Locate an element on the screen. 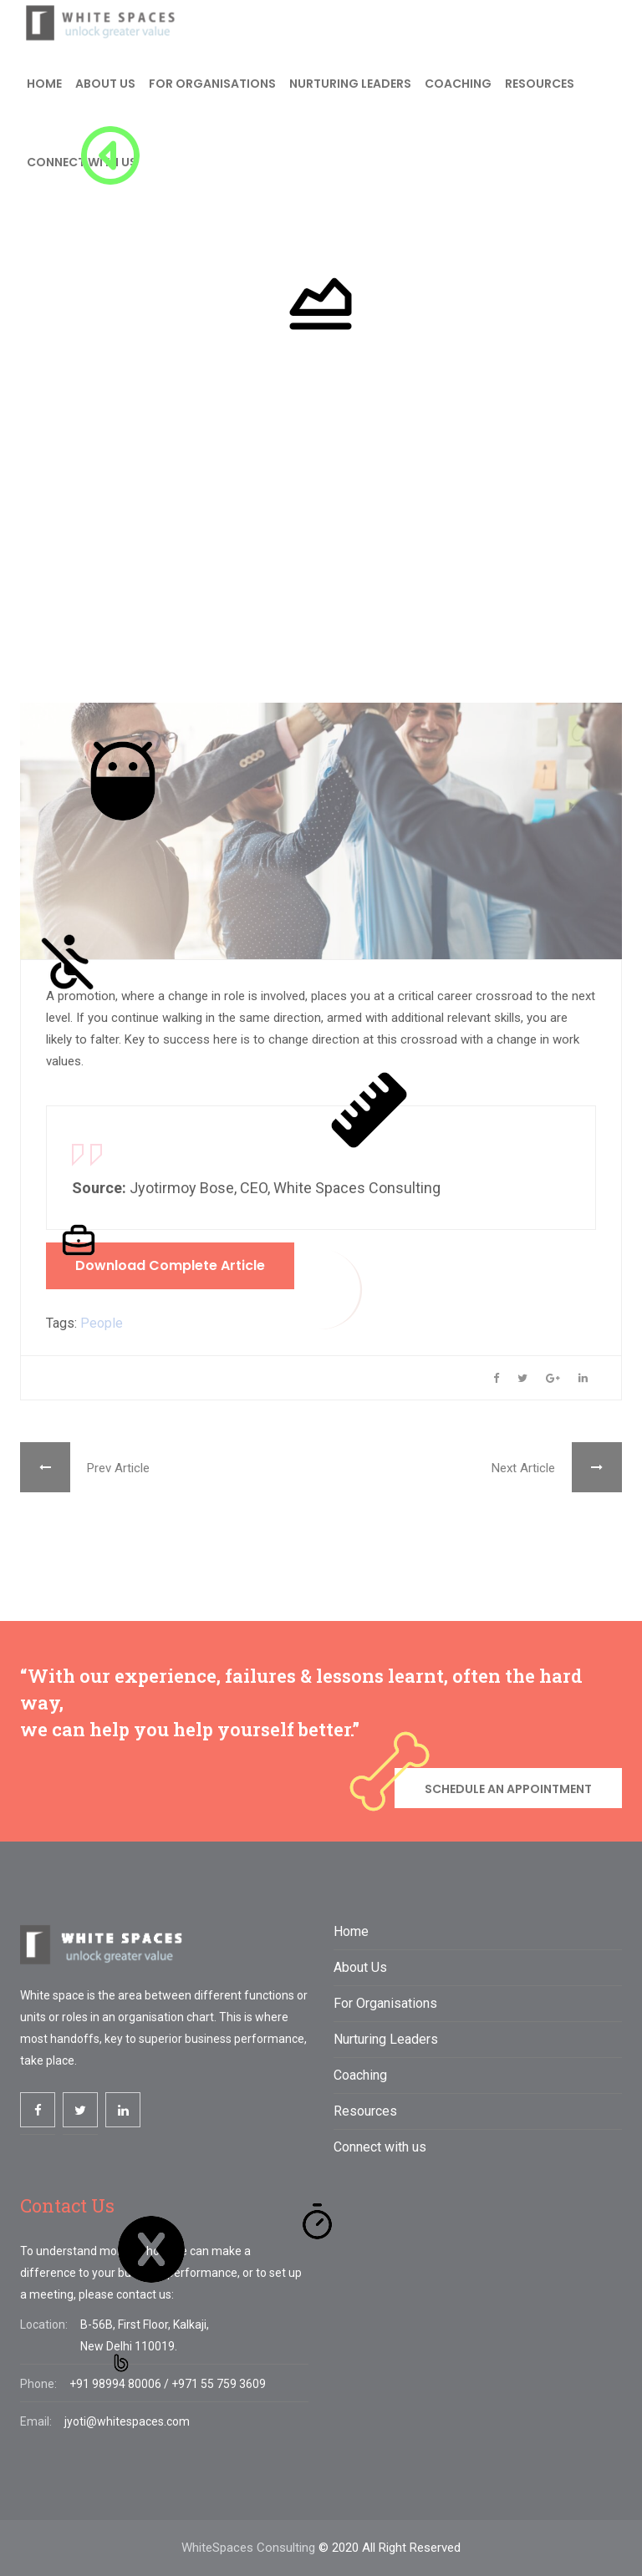 Image resolution: width=642 pixels, height=2576 pixels. start or set a timer is located at coordinates (317, 2221).